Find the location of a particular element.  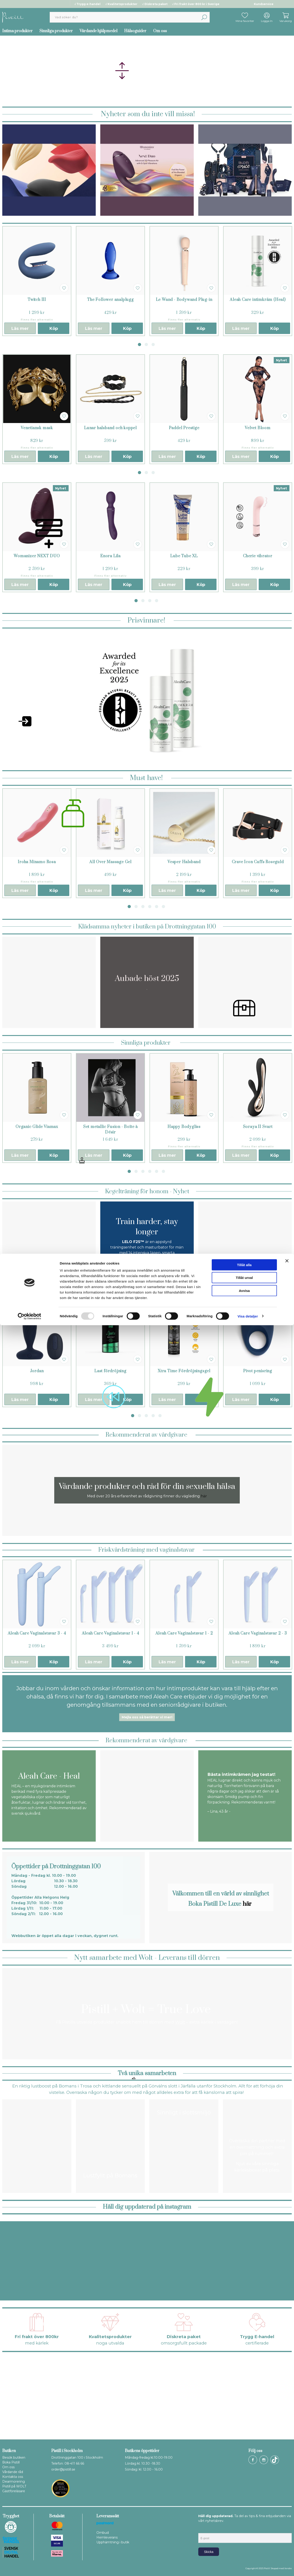

add a new row below is located at coordinates (49, 531).